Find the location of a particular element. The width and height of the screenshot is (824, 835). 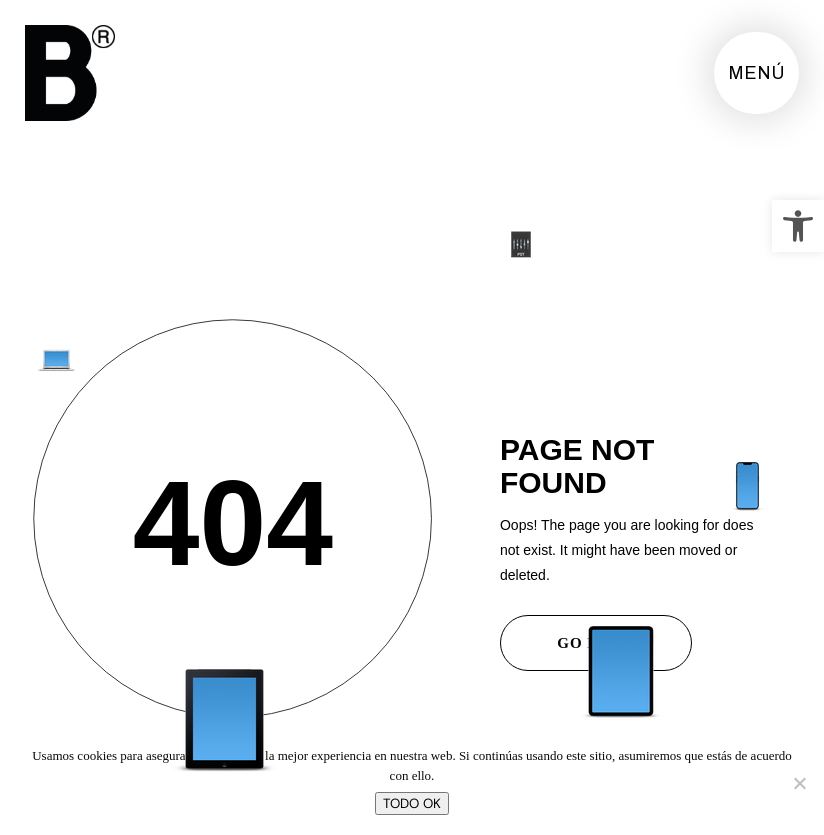

indicates this macbook air in system settings is located at coordinates (56, 358).